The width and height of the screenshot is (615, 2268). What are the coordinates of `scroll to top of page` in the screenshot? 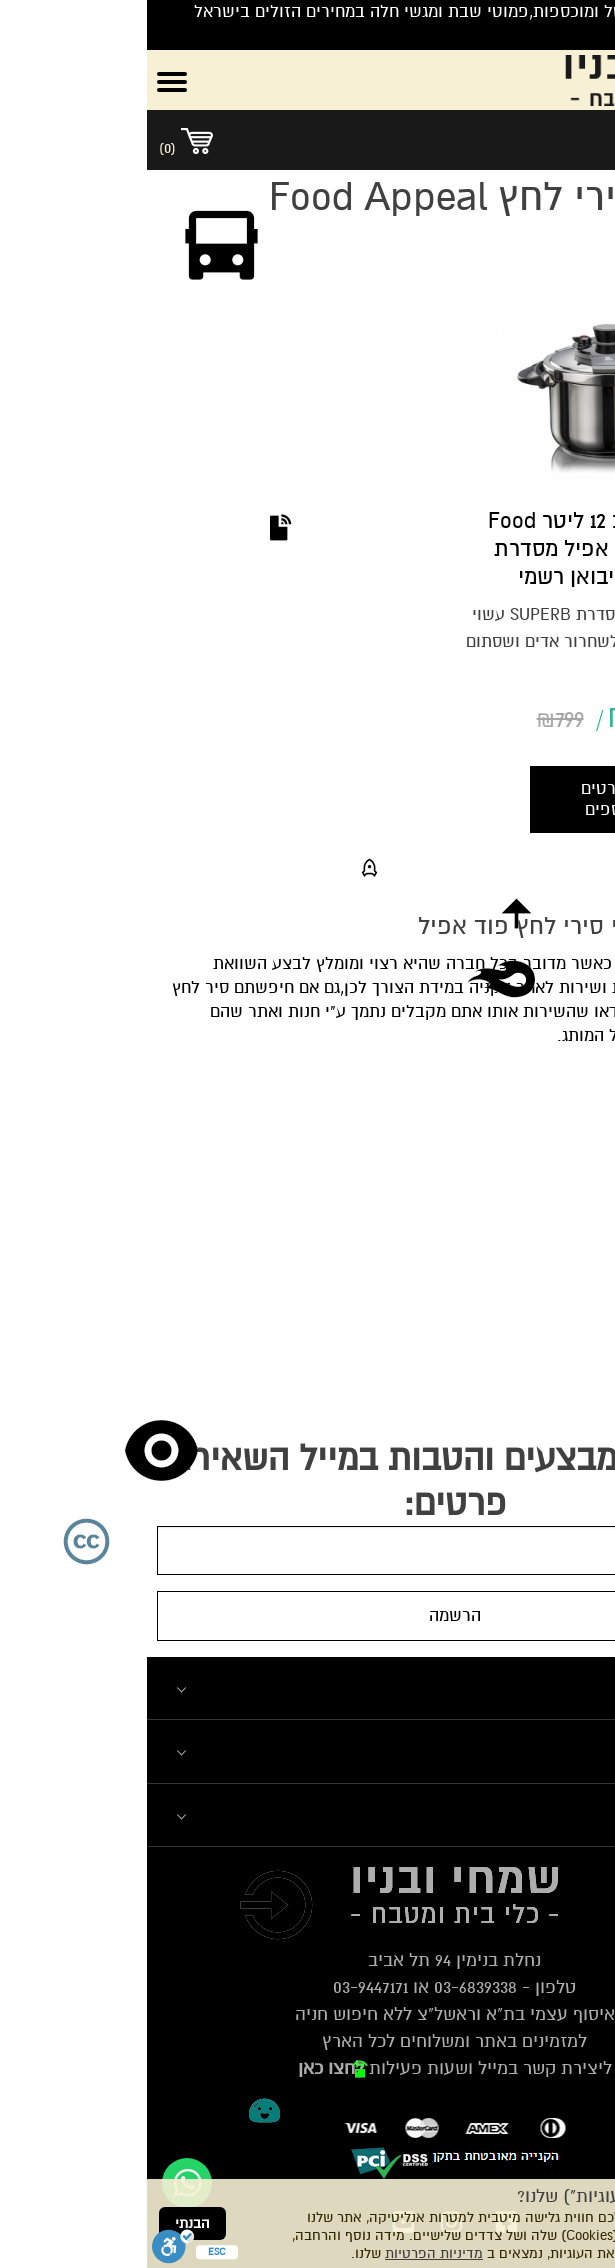 It's located at (516, 913).